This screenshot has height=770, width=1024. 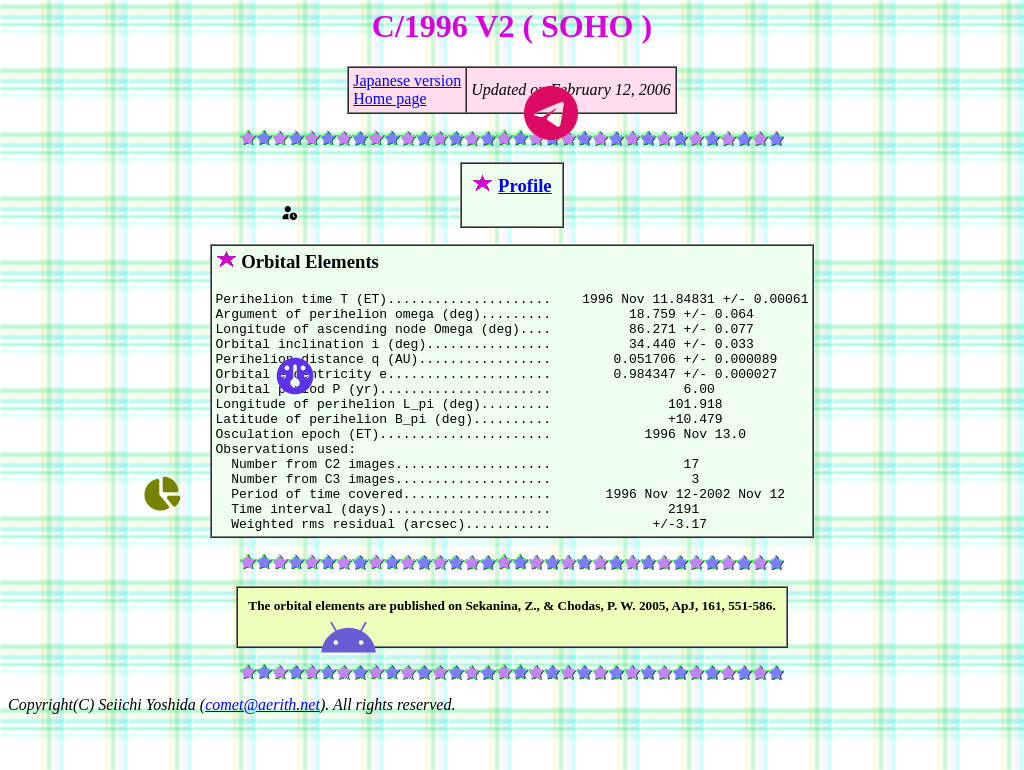 I want to click on view analytics or statistics breakdown, so click(x=161, y=493).